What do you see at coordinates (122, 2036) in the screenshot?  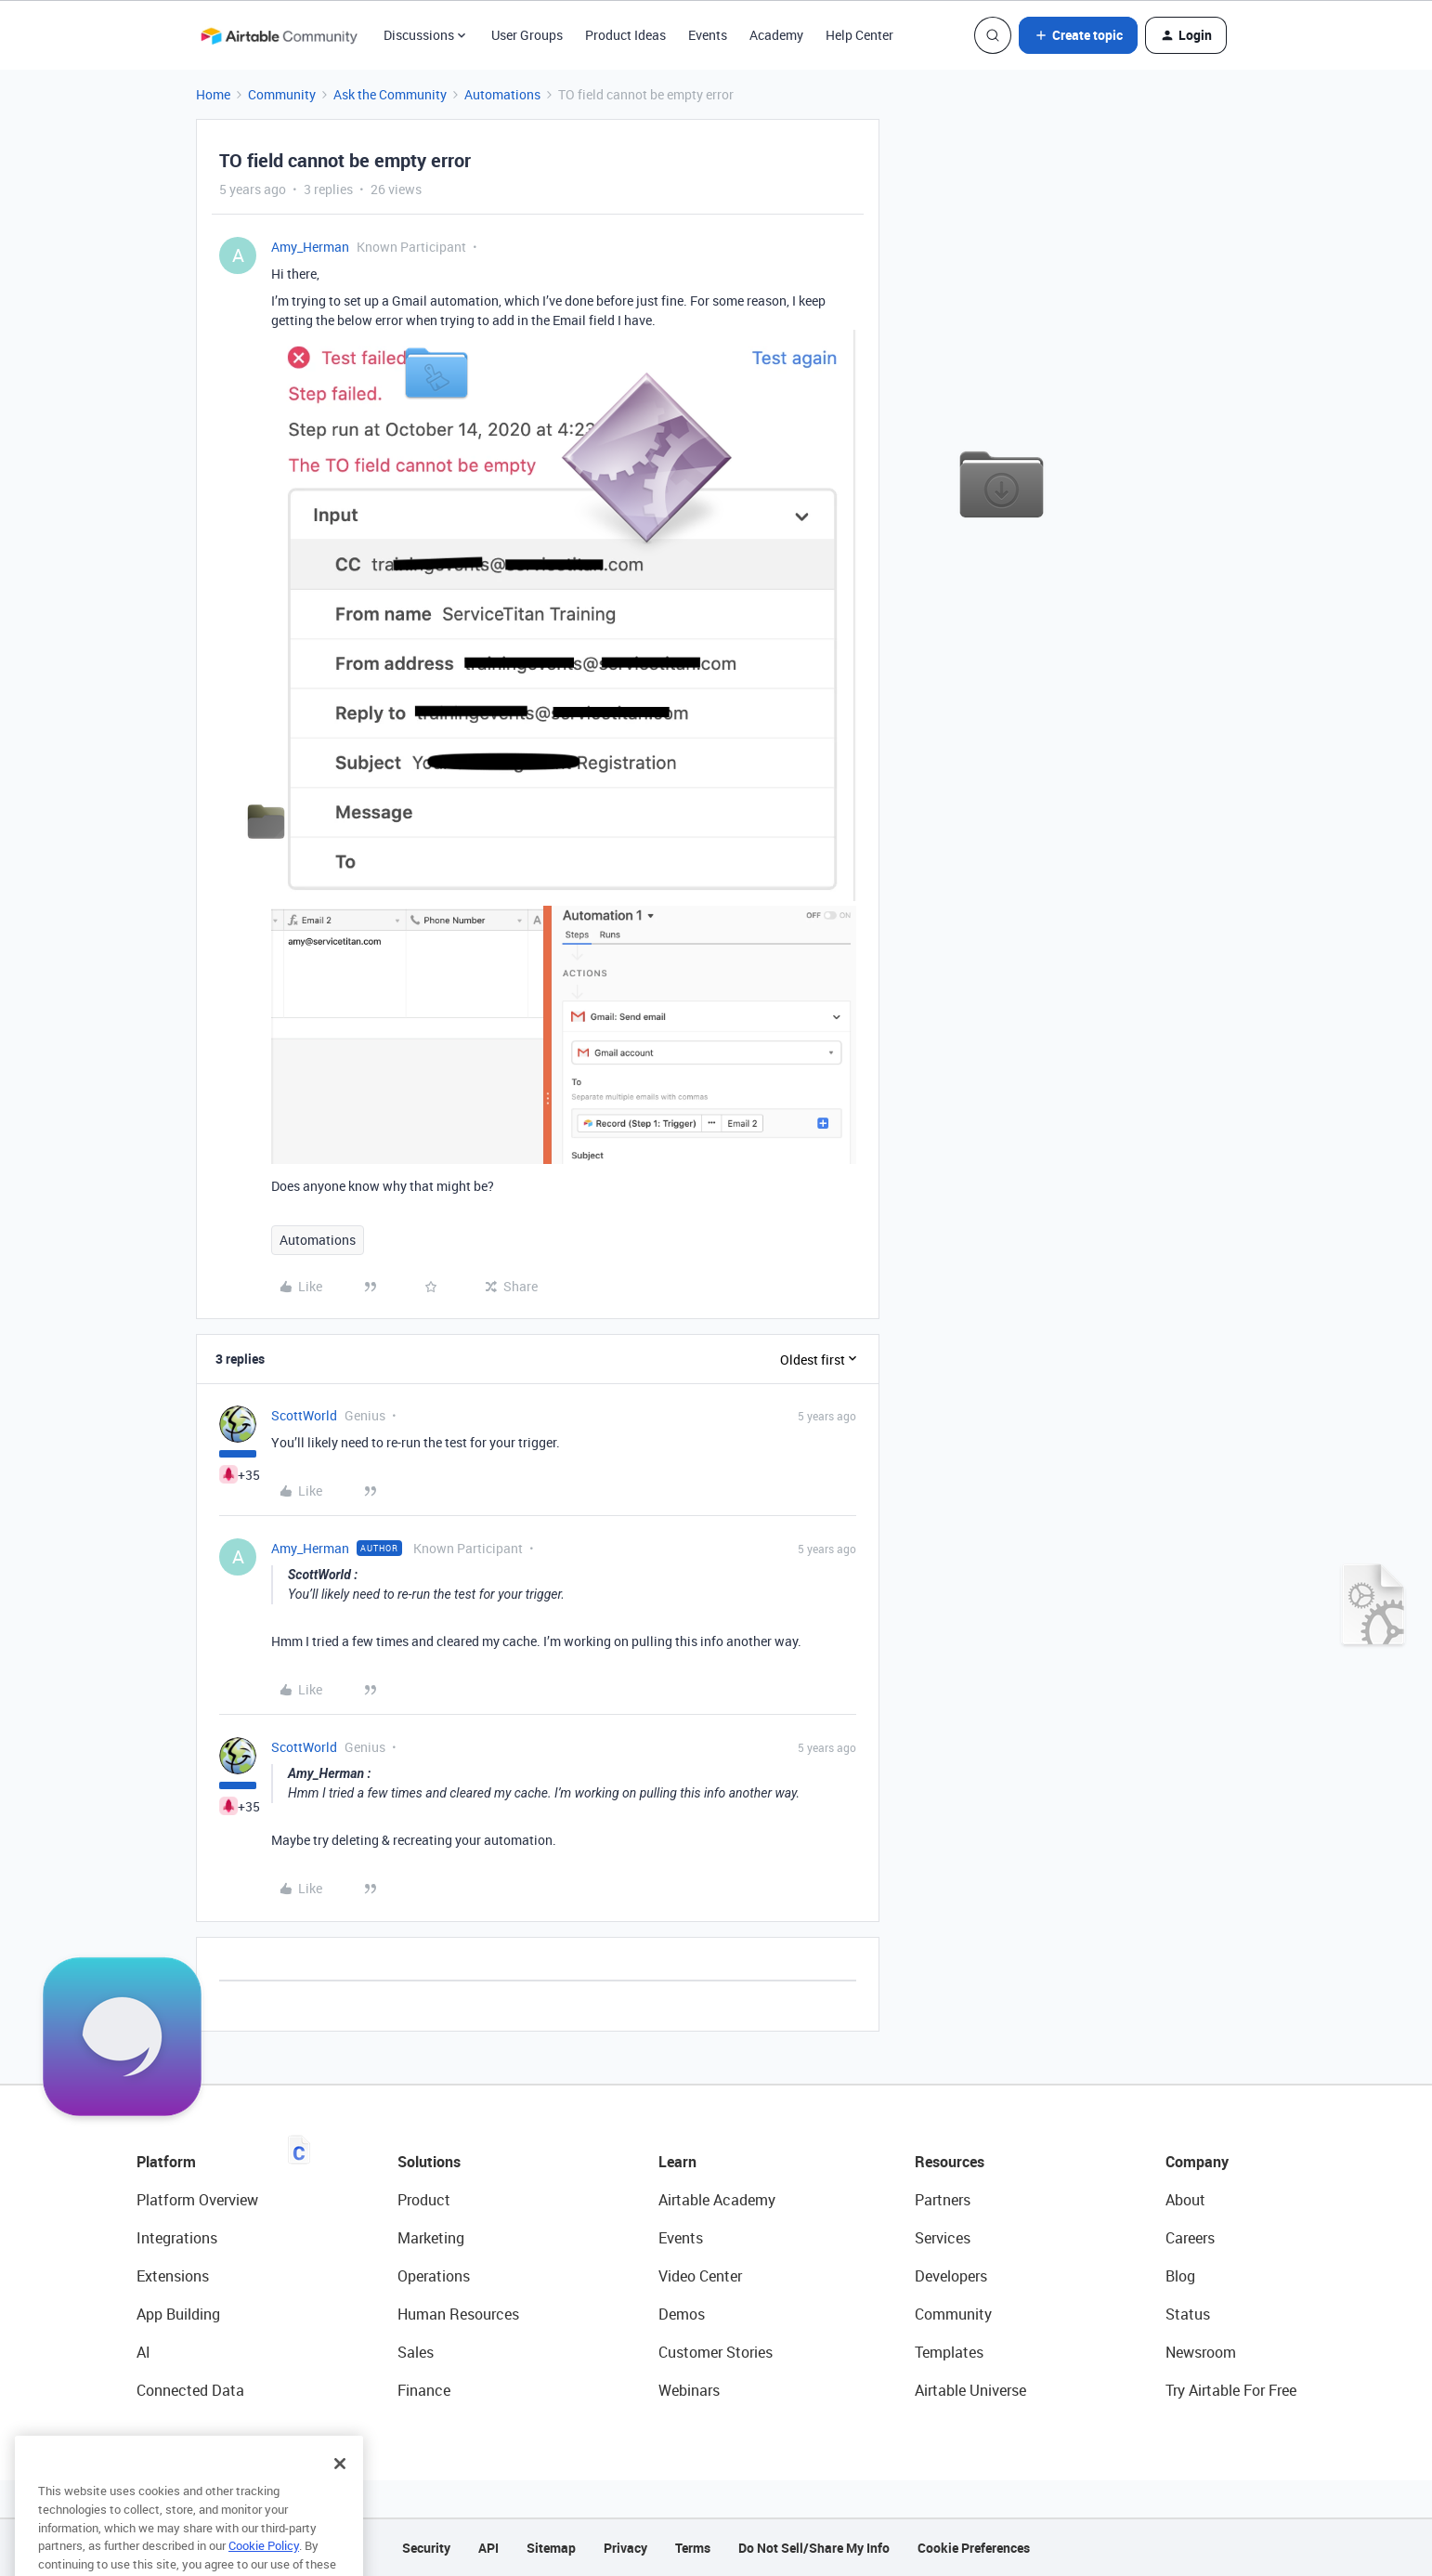 I see `open akonadi personal information management app` at bounding box center [122, 2036].